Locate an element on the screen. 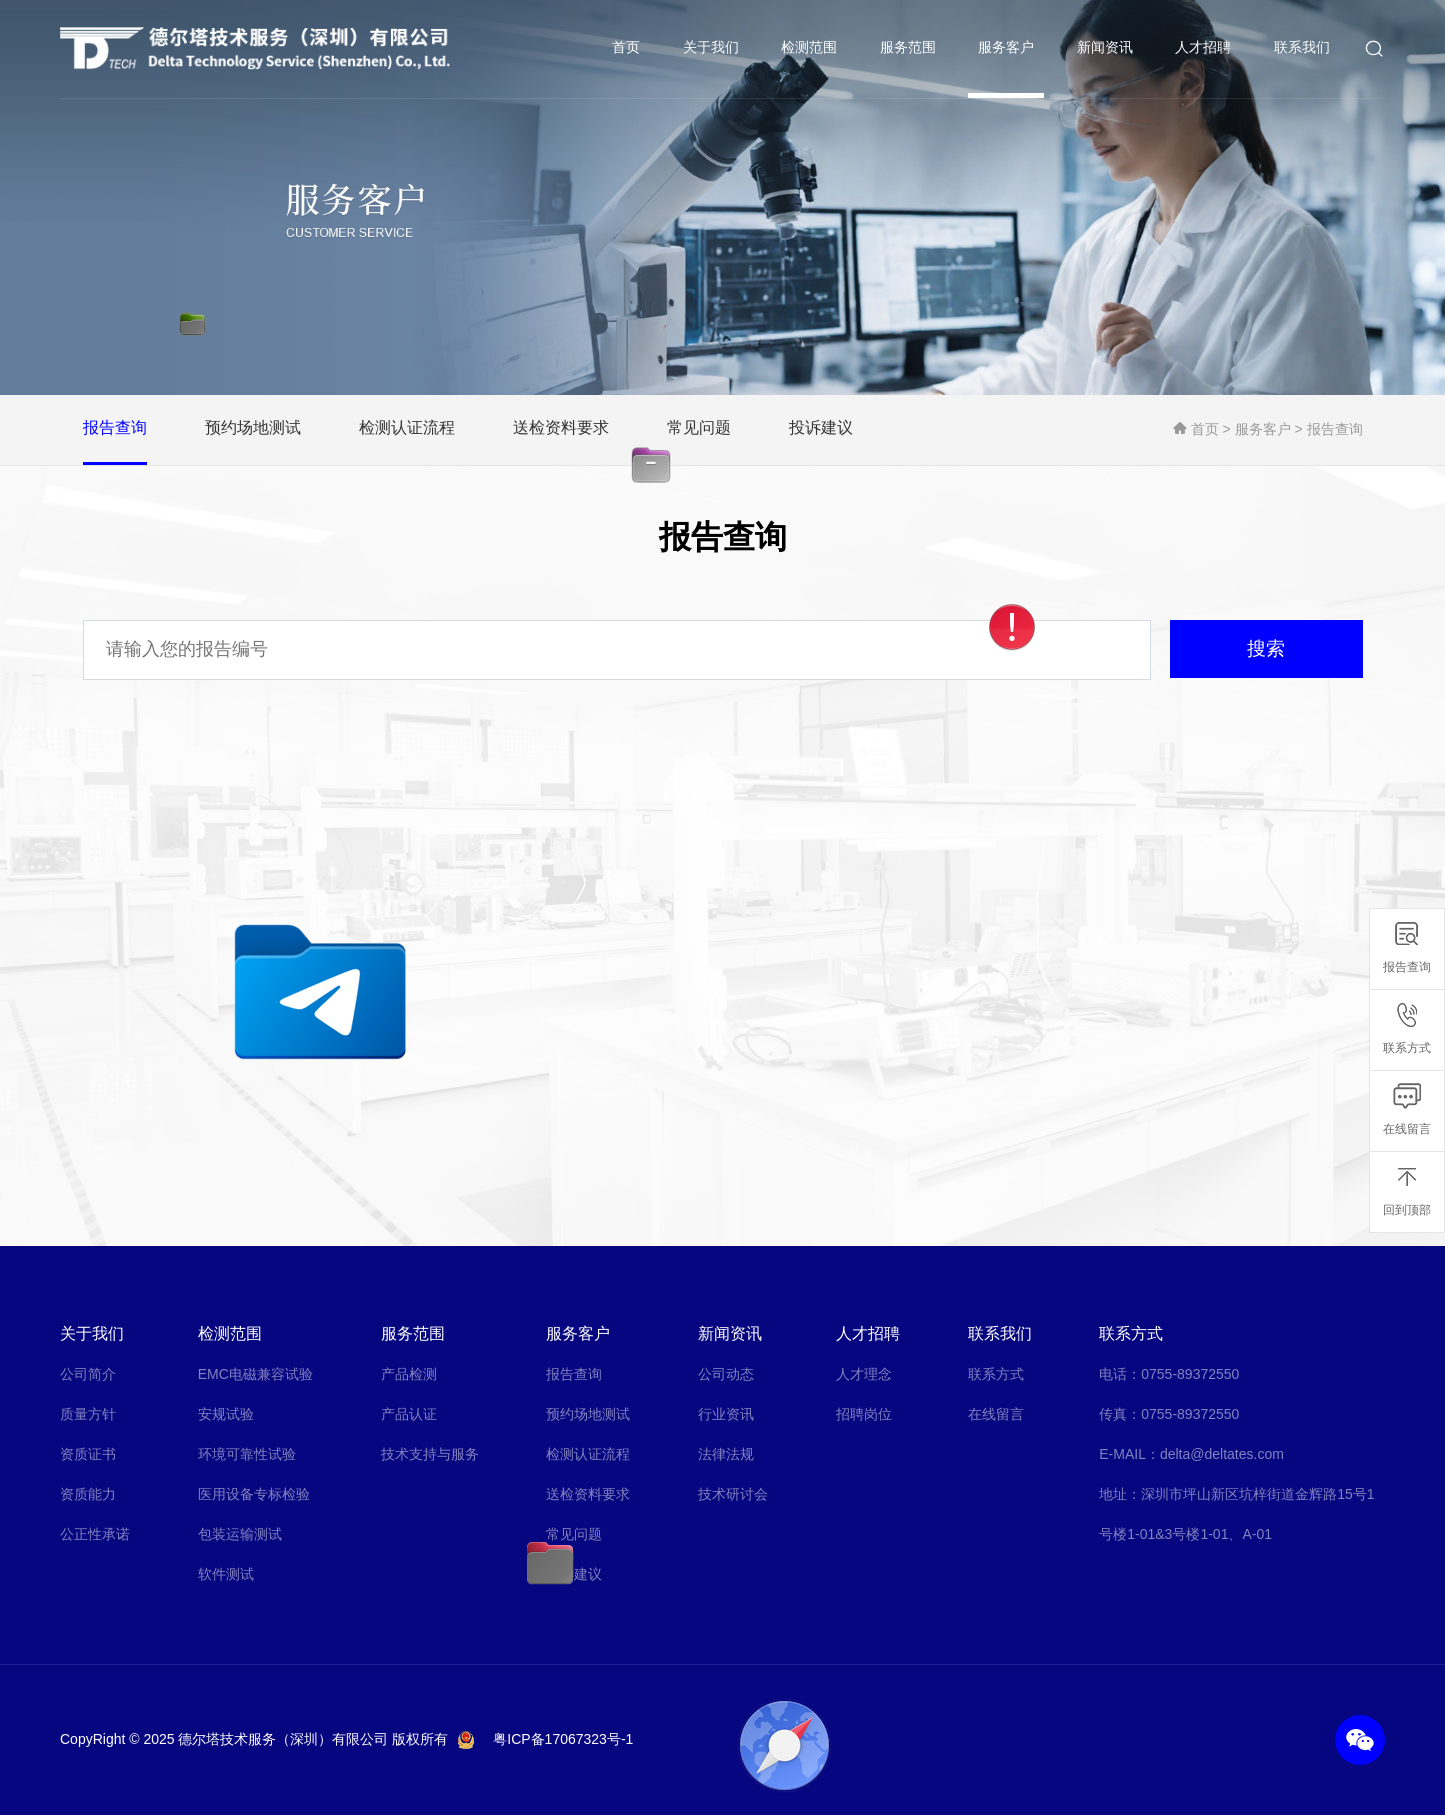 This screenshot has width=1445, height=1815. open the web browser is located at coordinates (784, 1745).